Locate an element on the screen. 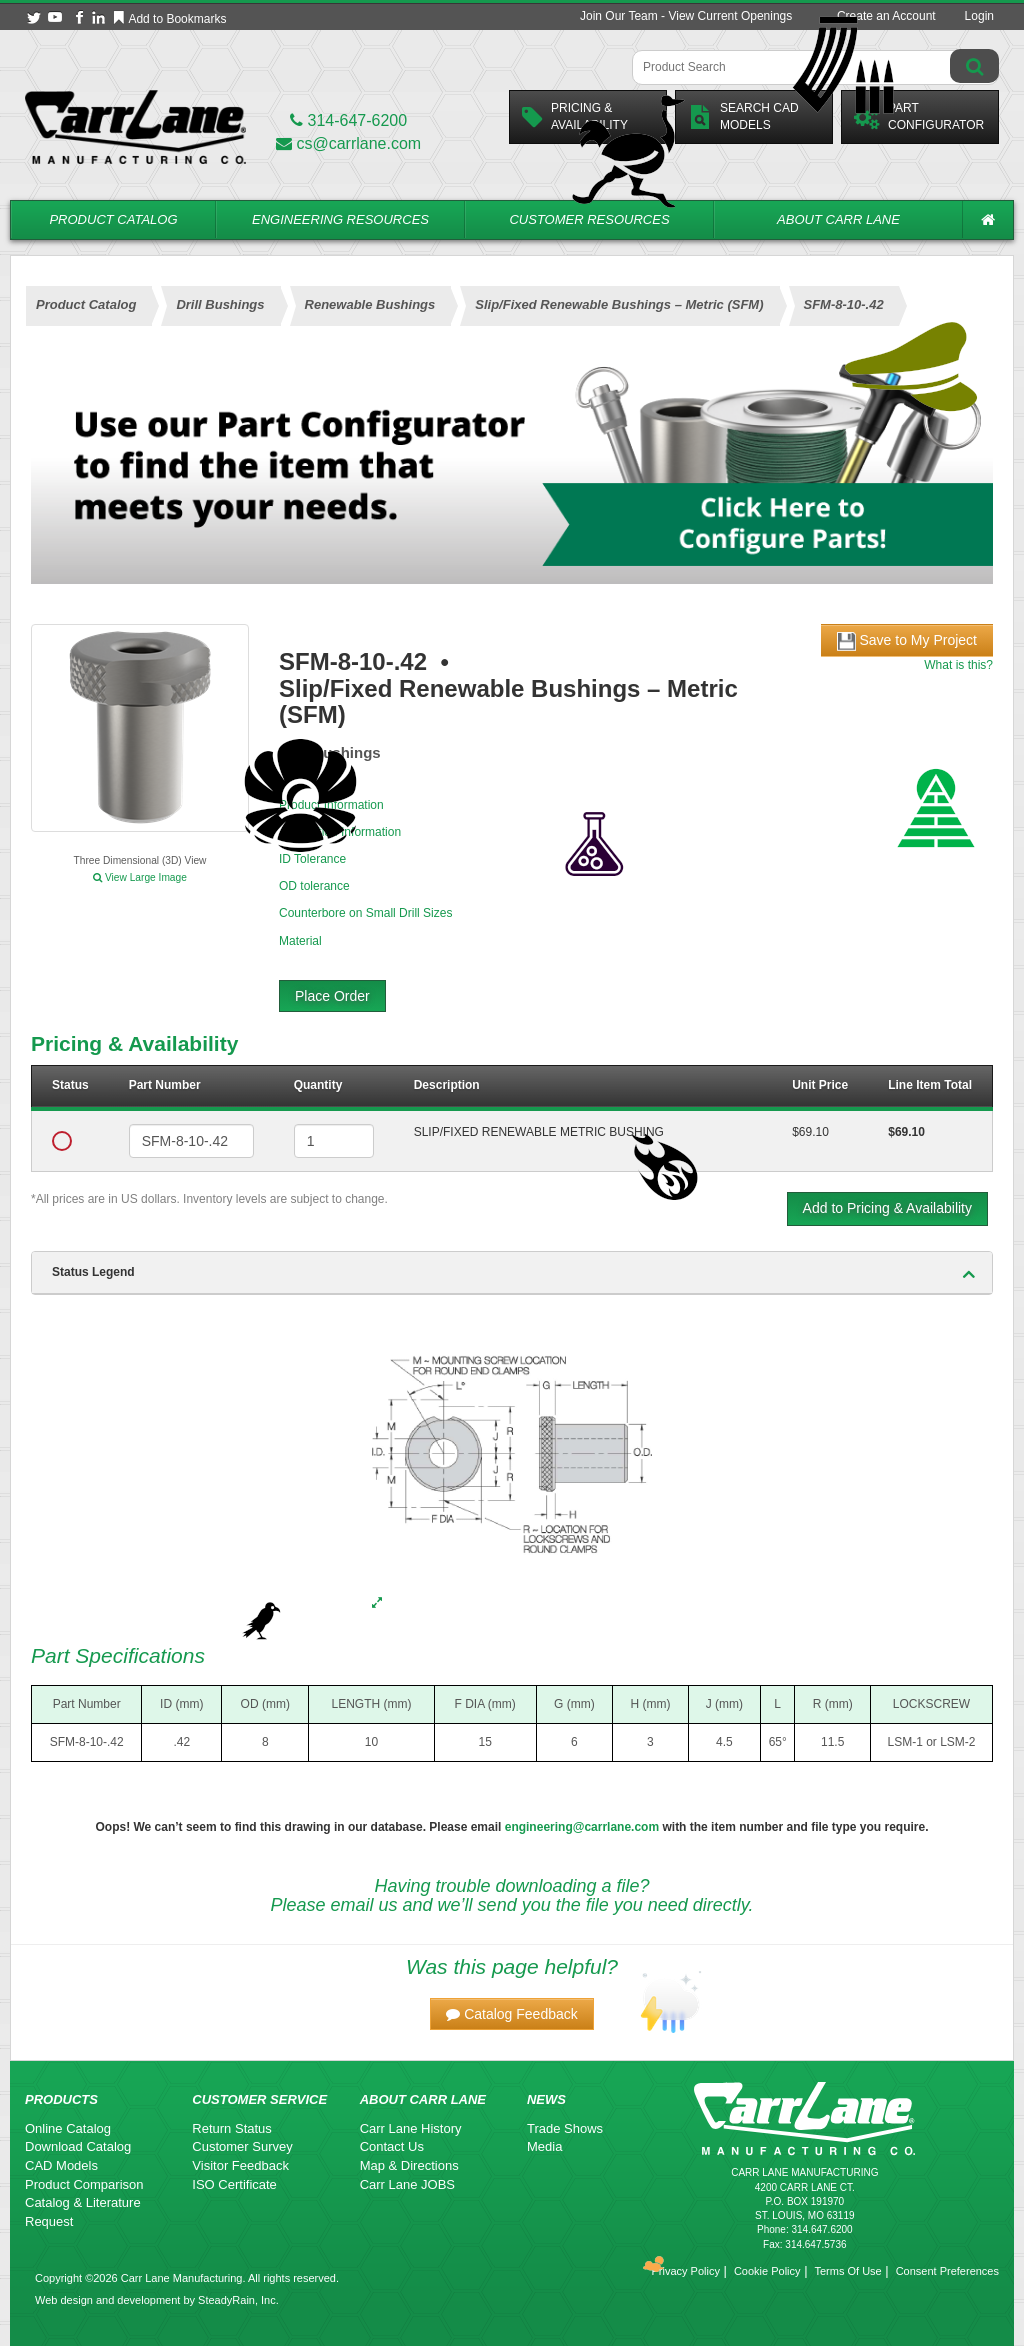 Image resolution: width=1024 pixels, height=2346 pixels. oyster shell with pearl icon is located at coordinates (300, 795).